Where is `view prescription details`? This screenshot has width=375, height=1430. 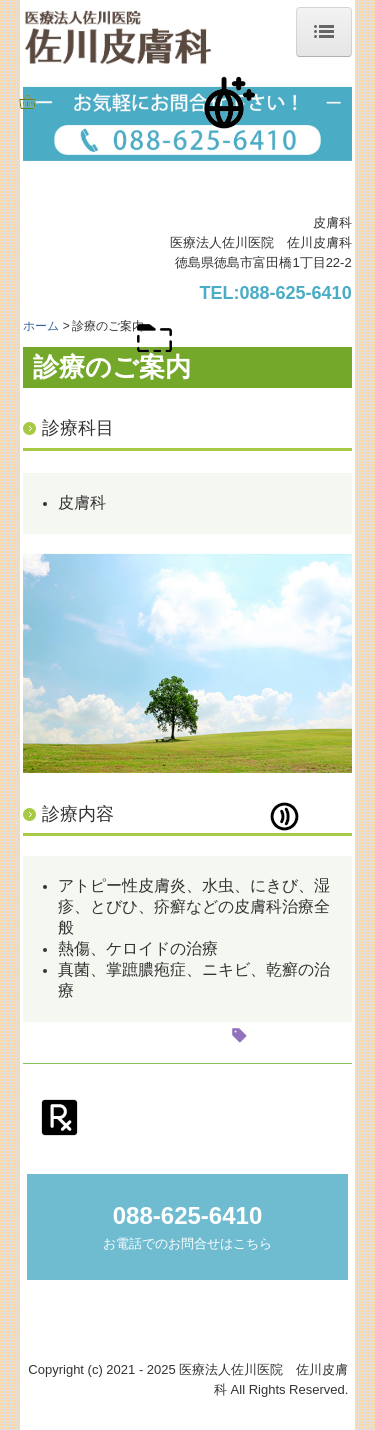 view prescription details is located at coordinates (59, 1117).